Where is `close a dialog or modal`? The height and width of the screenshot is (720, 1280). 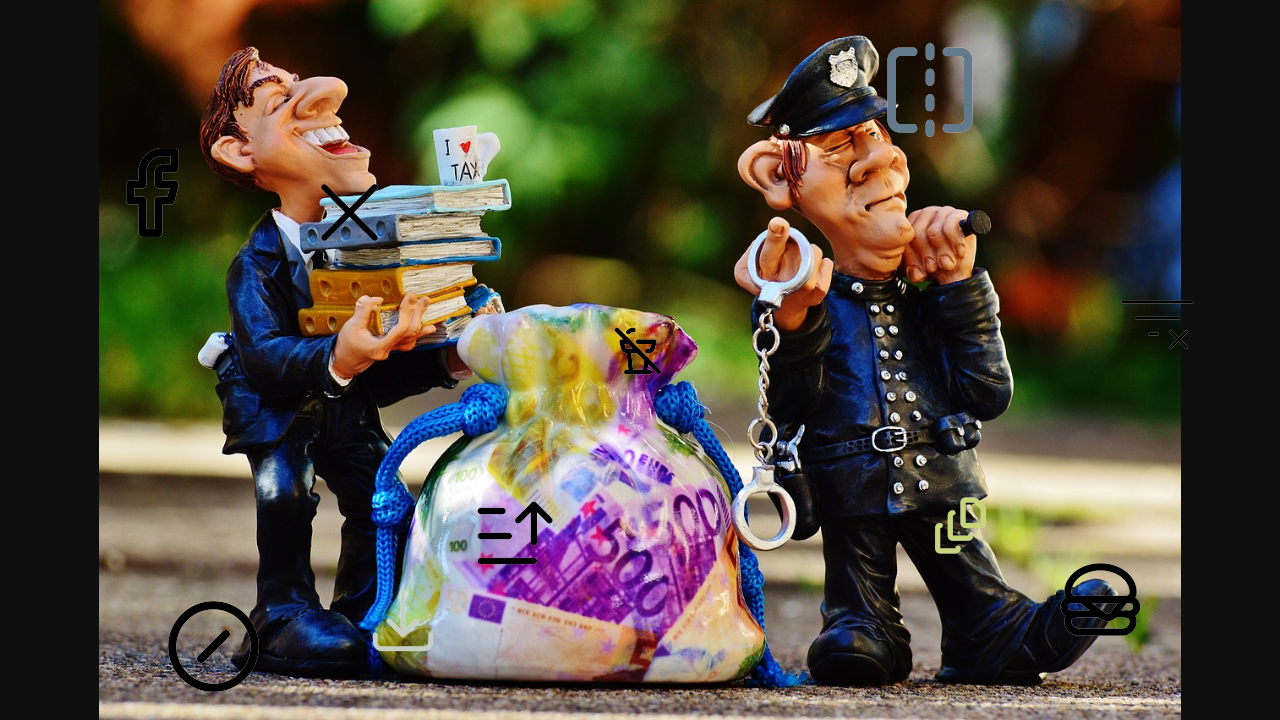
close a dialog or modal is located at coordinates (349, 212).